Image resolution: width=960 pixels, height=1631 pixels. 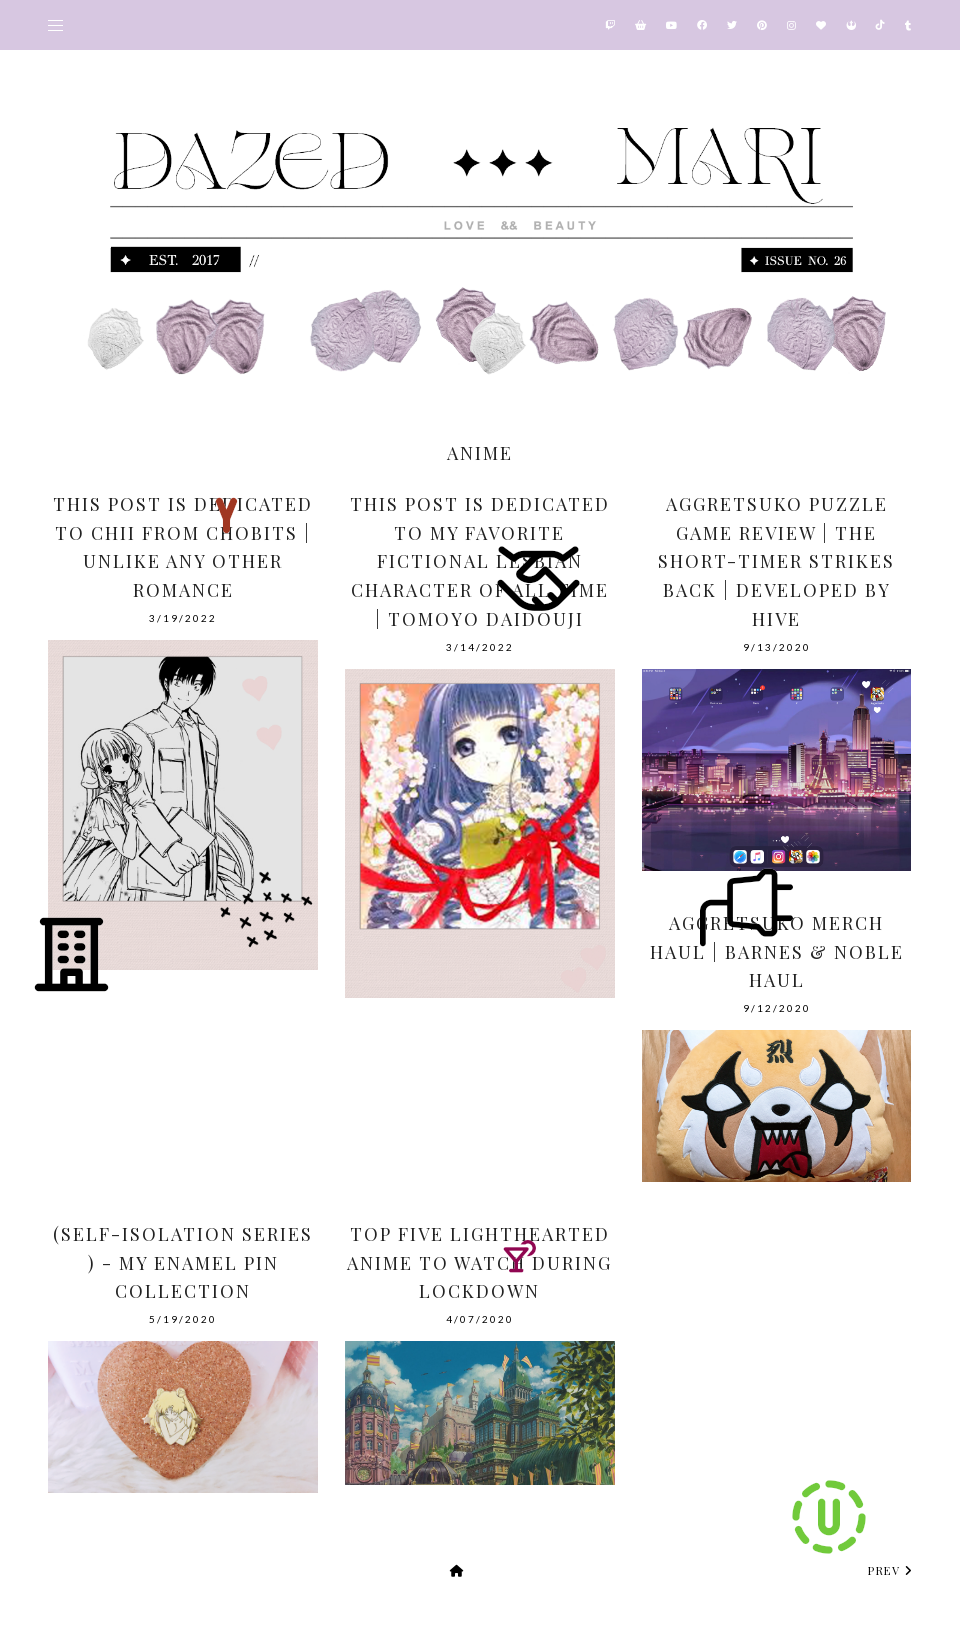 What do you see at coordinates (829, 1517) in the screenshot?
I see `indicates an unverified or pending user account` at bounding box center [829, 1517].